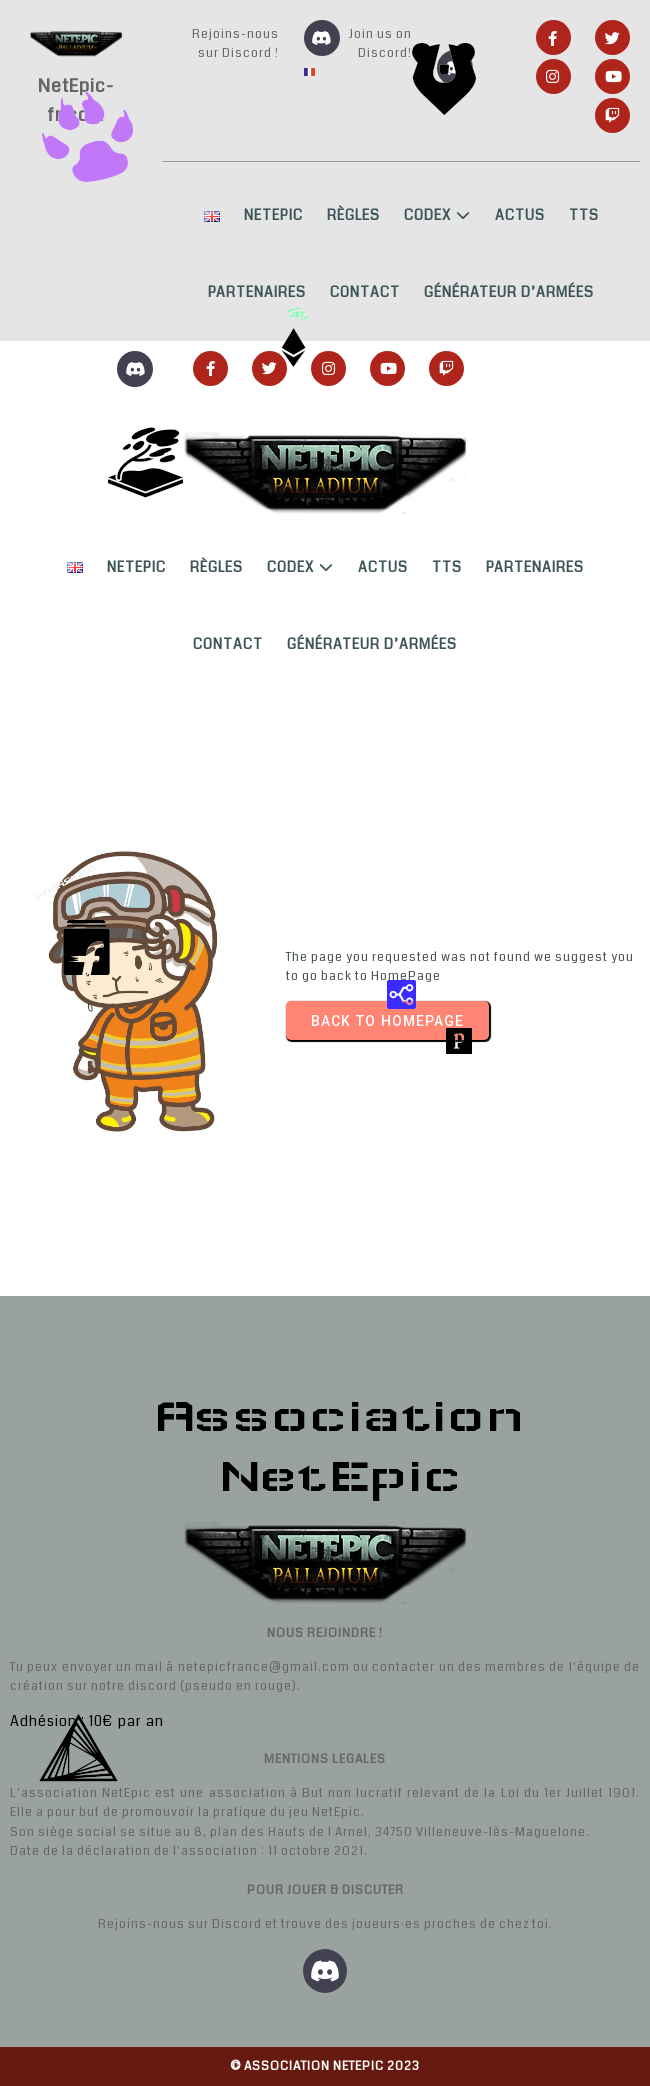  What do you see at coordinates (293, 347) in the screenshot?
I see `ethereum cryptocurrency logo` at bounding box center [293, 347].